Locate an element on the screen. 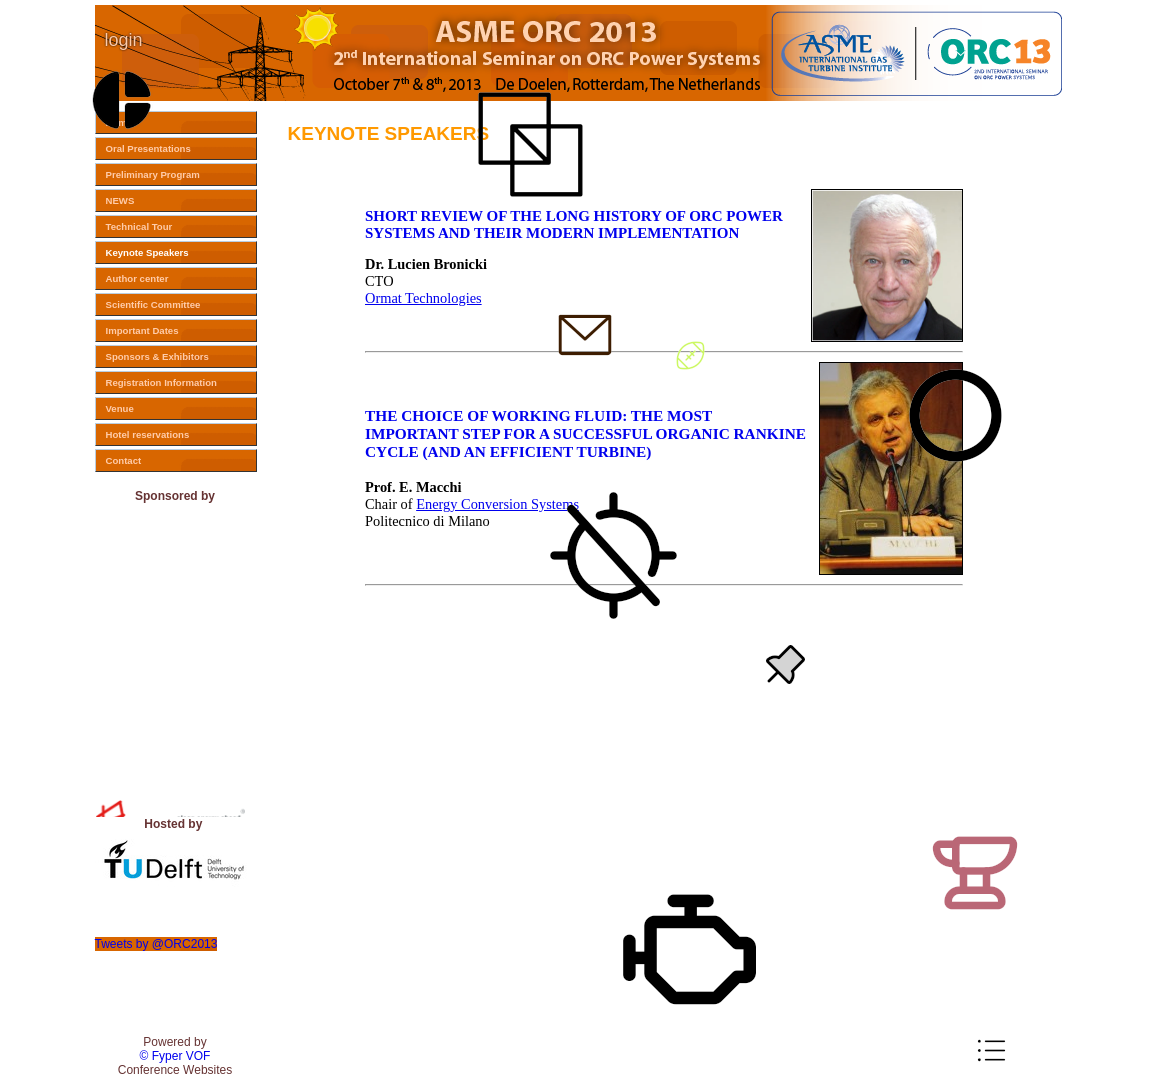 The width and height of the screenshot is (1161, 1077). view data breakdown or statistics is located at coordinates (122, 100).